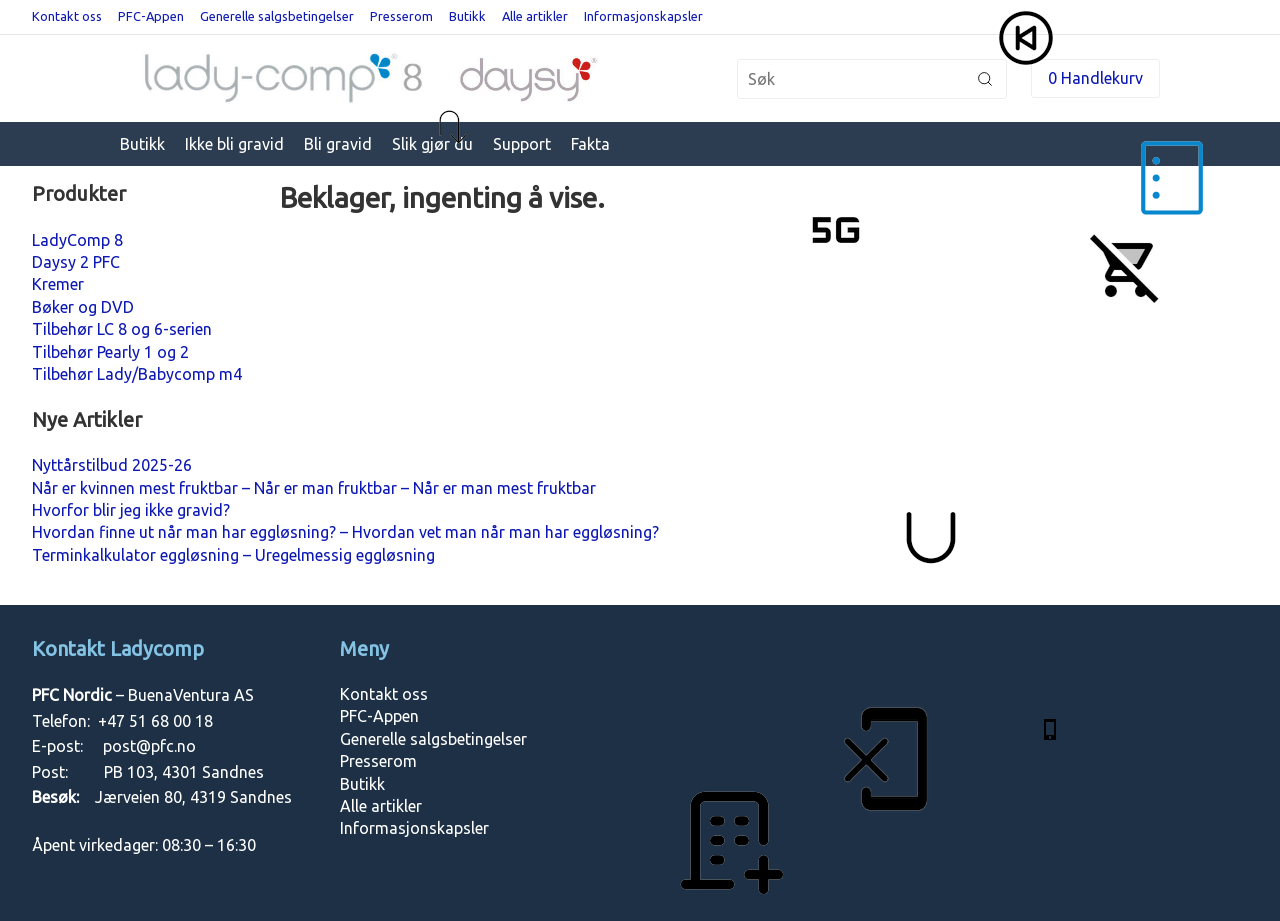 This screenshot has width=1280, height=921. I want to click on combine or merge selected elements, so click(931, 534).